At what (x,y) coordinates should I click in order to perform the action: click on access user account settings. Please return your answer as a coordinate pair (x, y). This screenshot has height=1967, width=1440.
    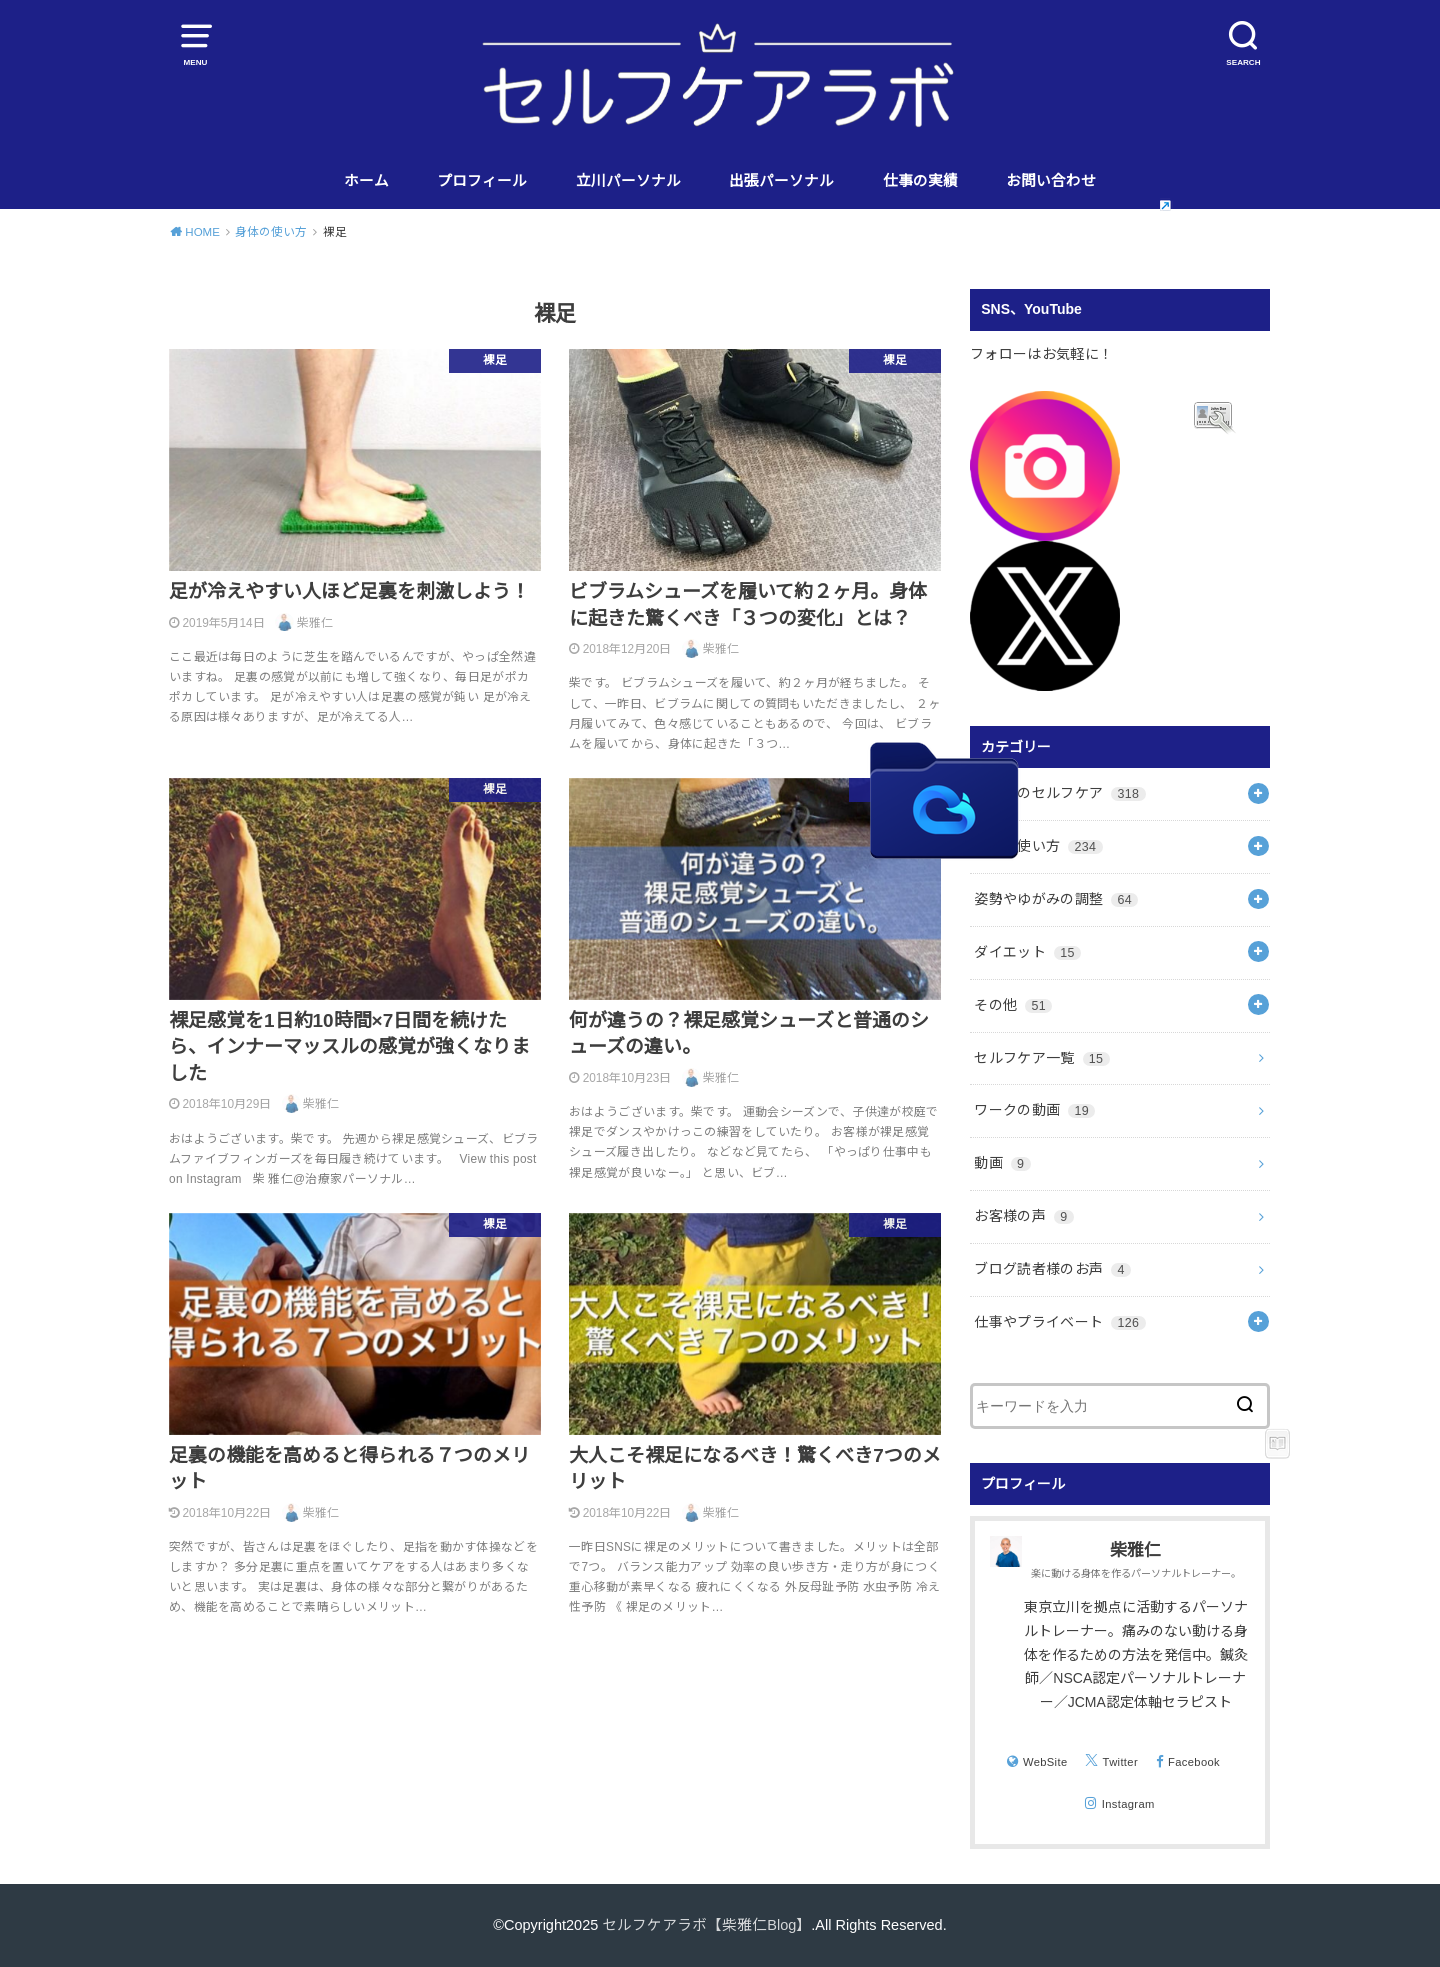
    Looking at the image, I should click on (1213, 413).